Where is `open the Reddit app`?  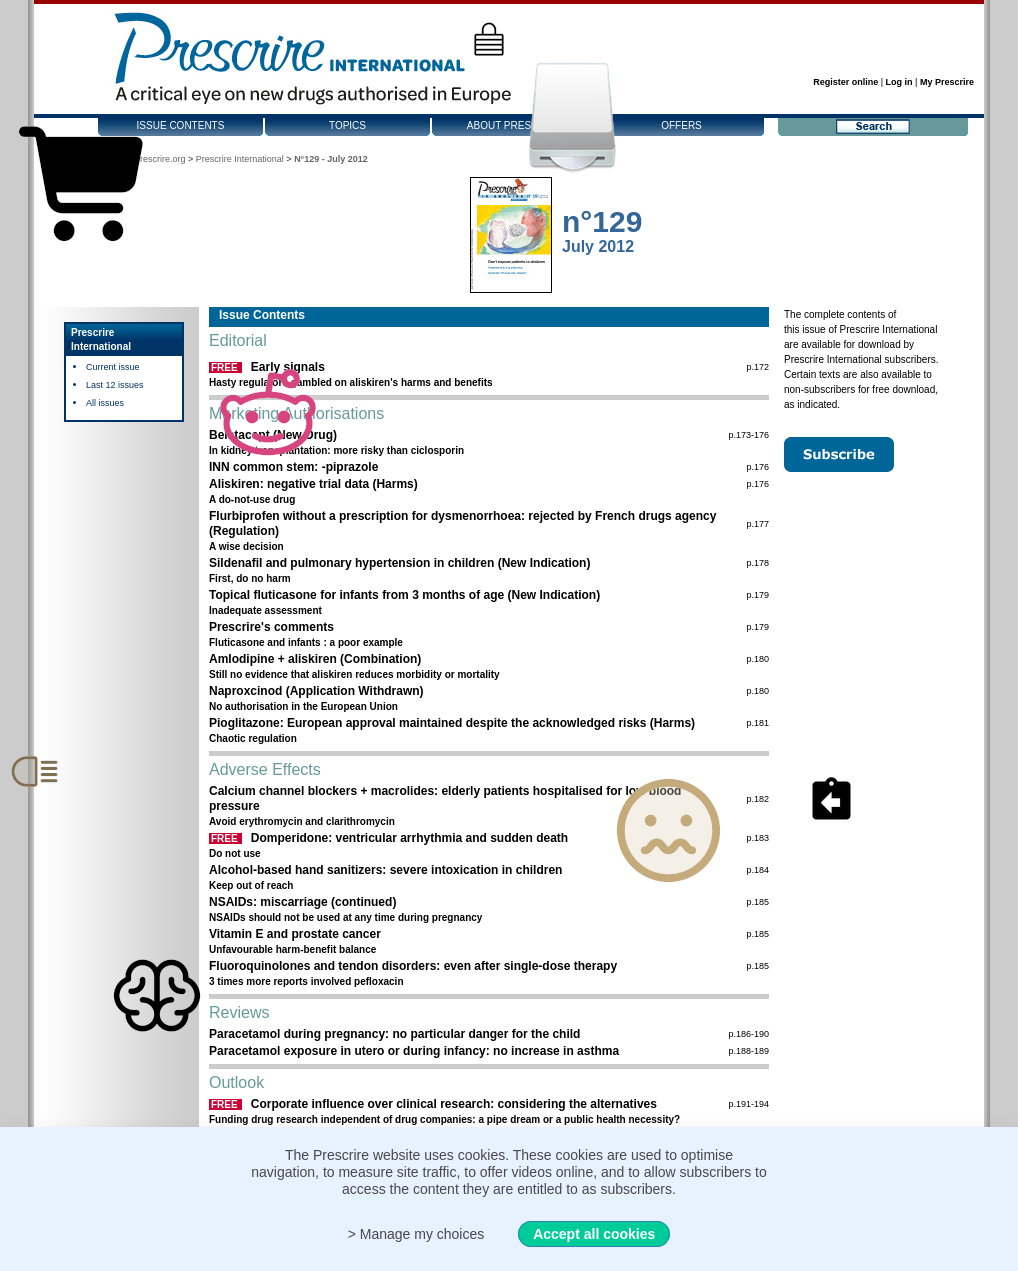 open the Reddit app is located at coordinates (268, 417).